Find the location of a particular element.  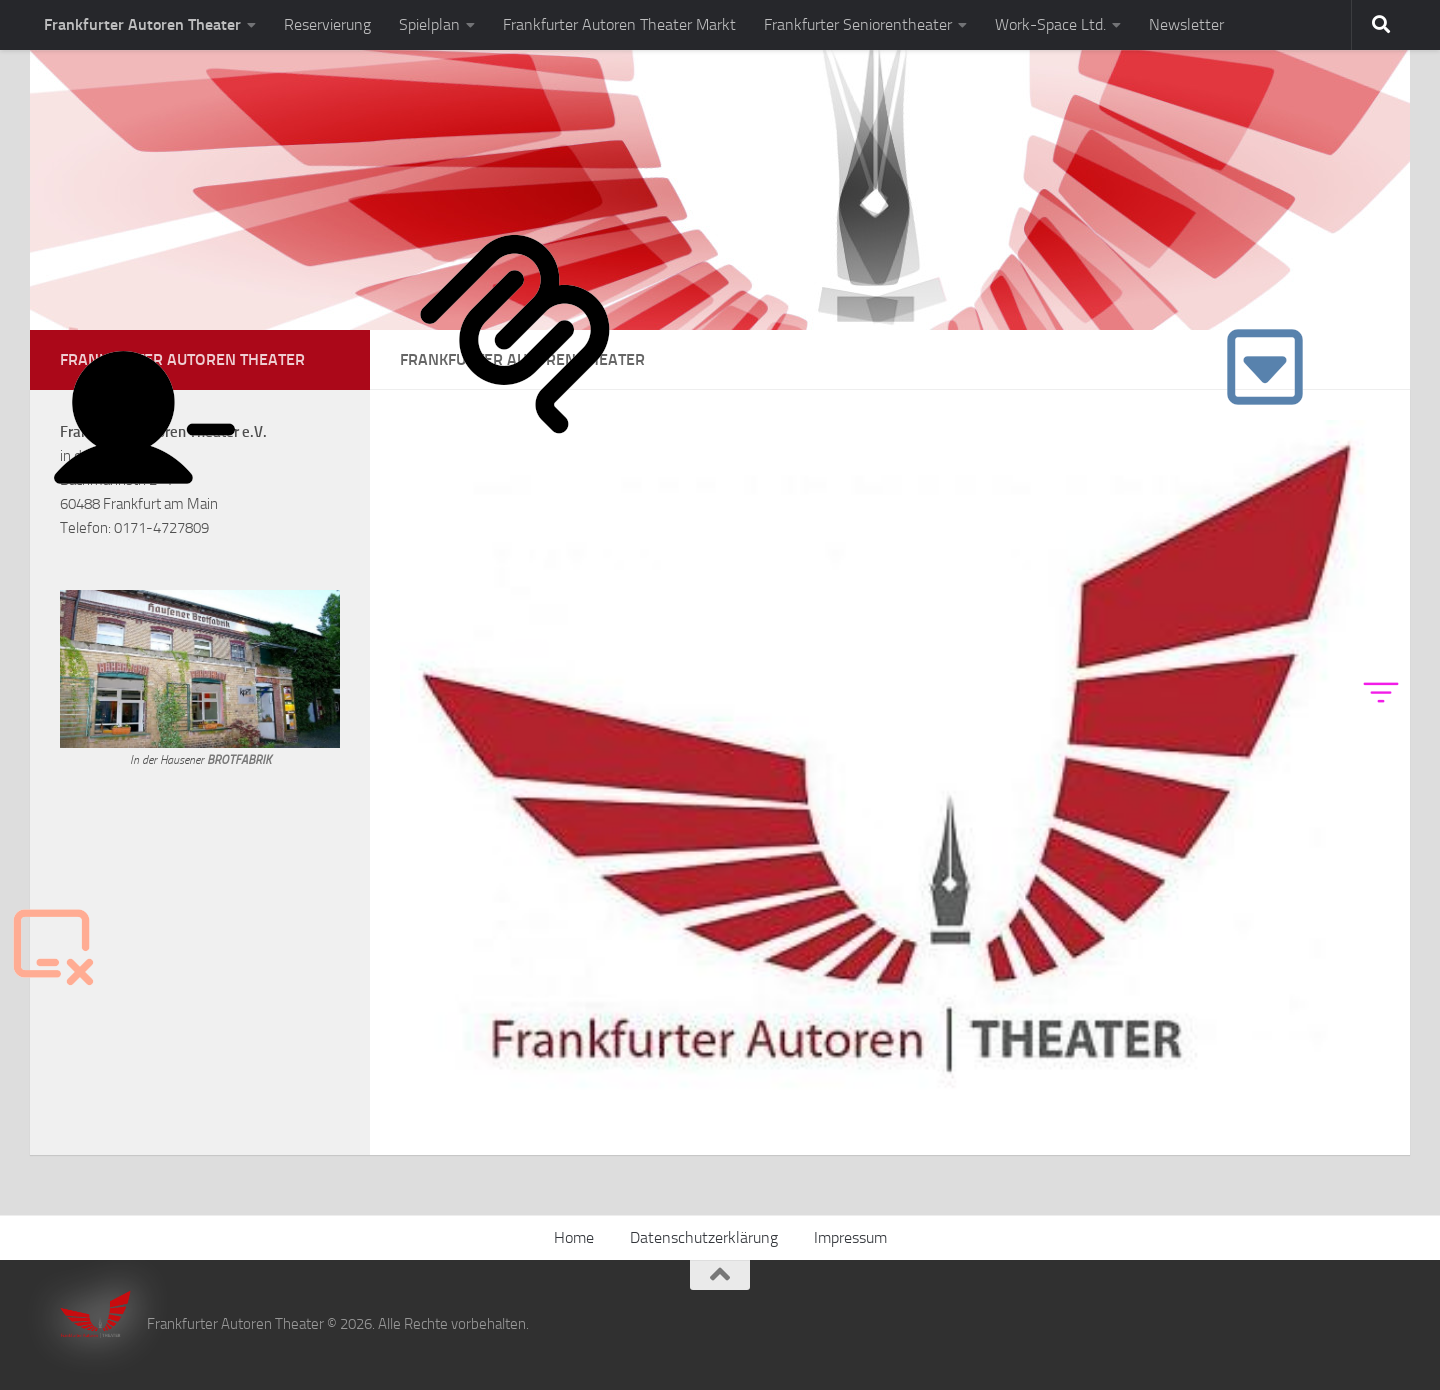

remove a user or contact is located at coordinates (138, 423).